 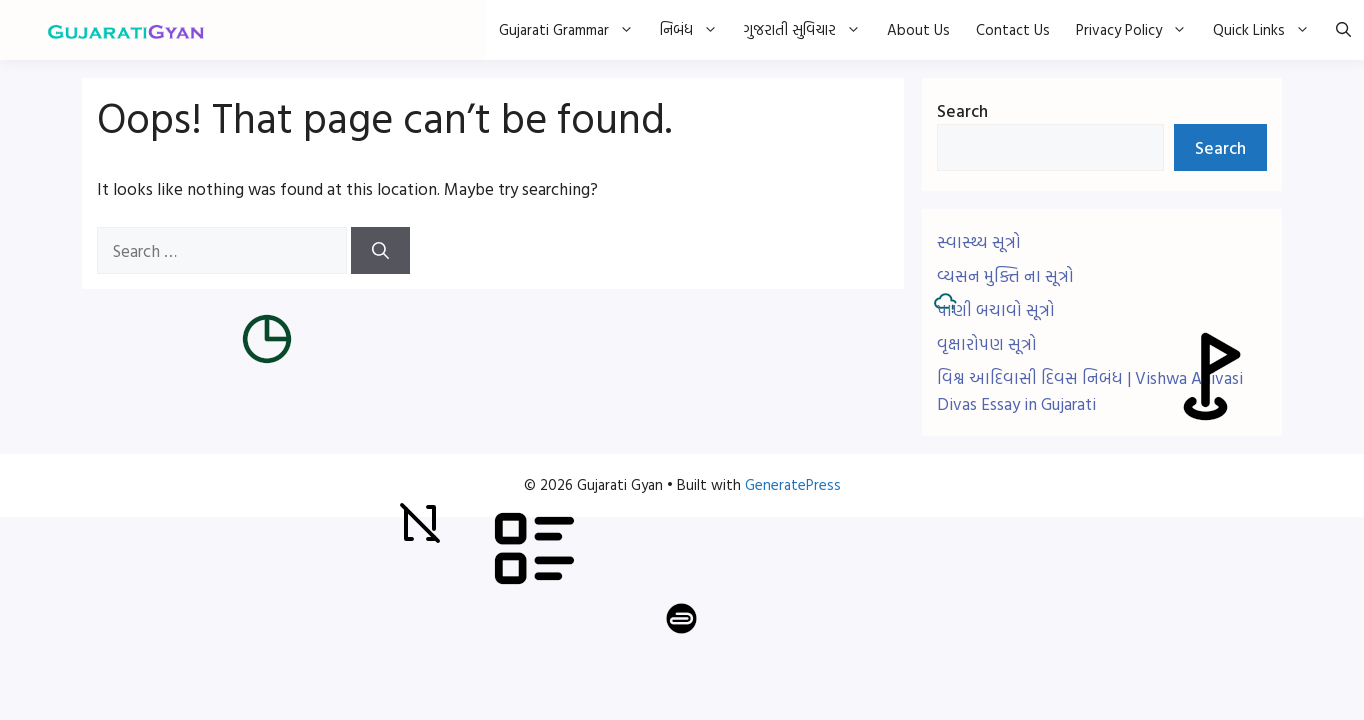 I want to click on cloud storage warning or alert, so click(x=945, y=301).